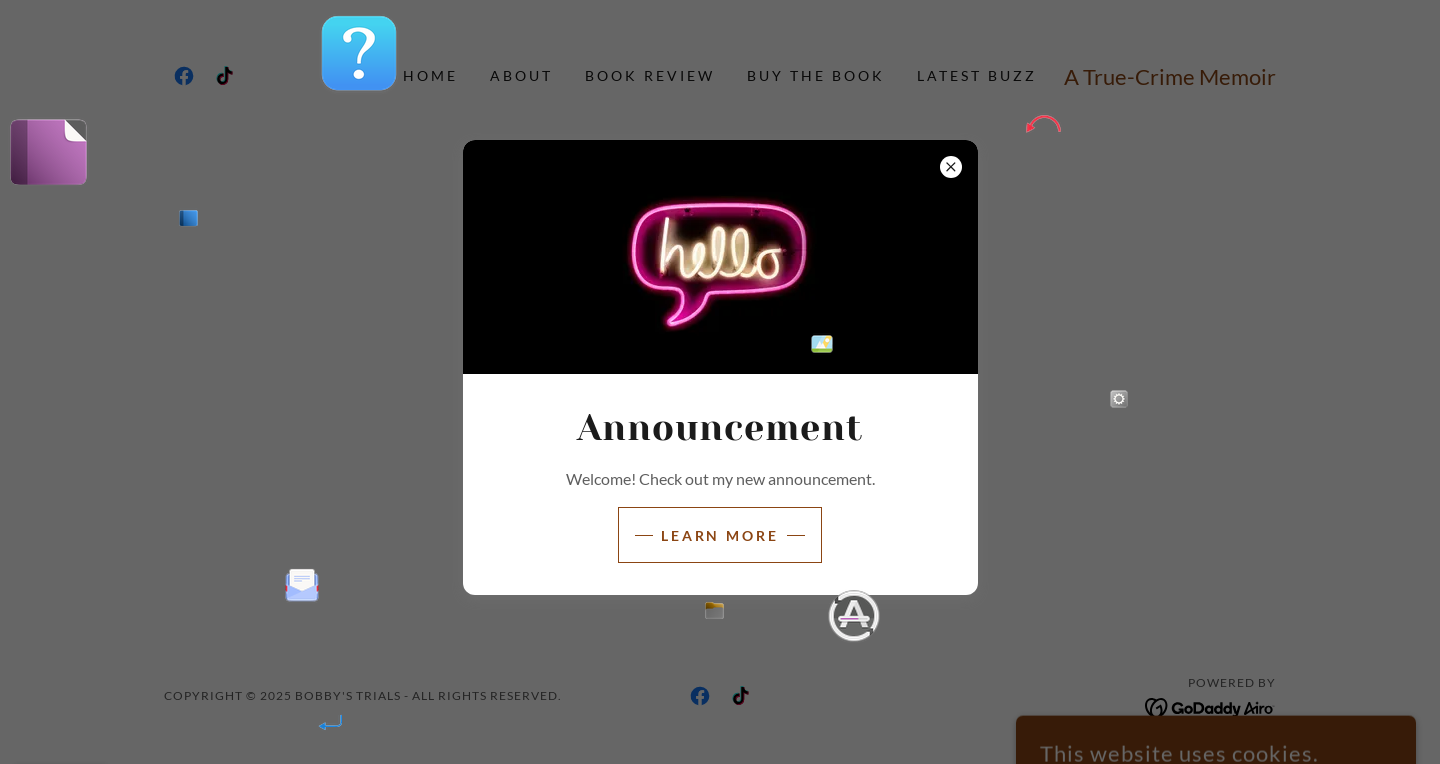 The width and height of the screenshot is (1440, 764). Describe the element at coordinates (359, 55) in the screenshot. I see `indicates a help or information dialog` at that location.